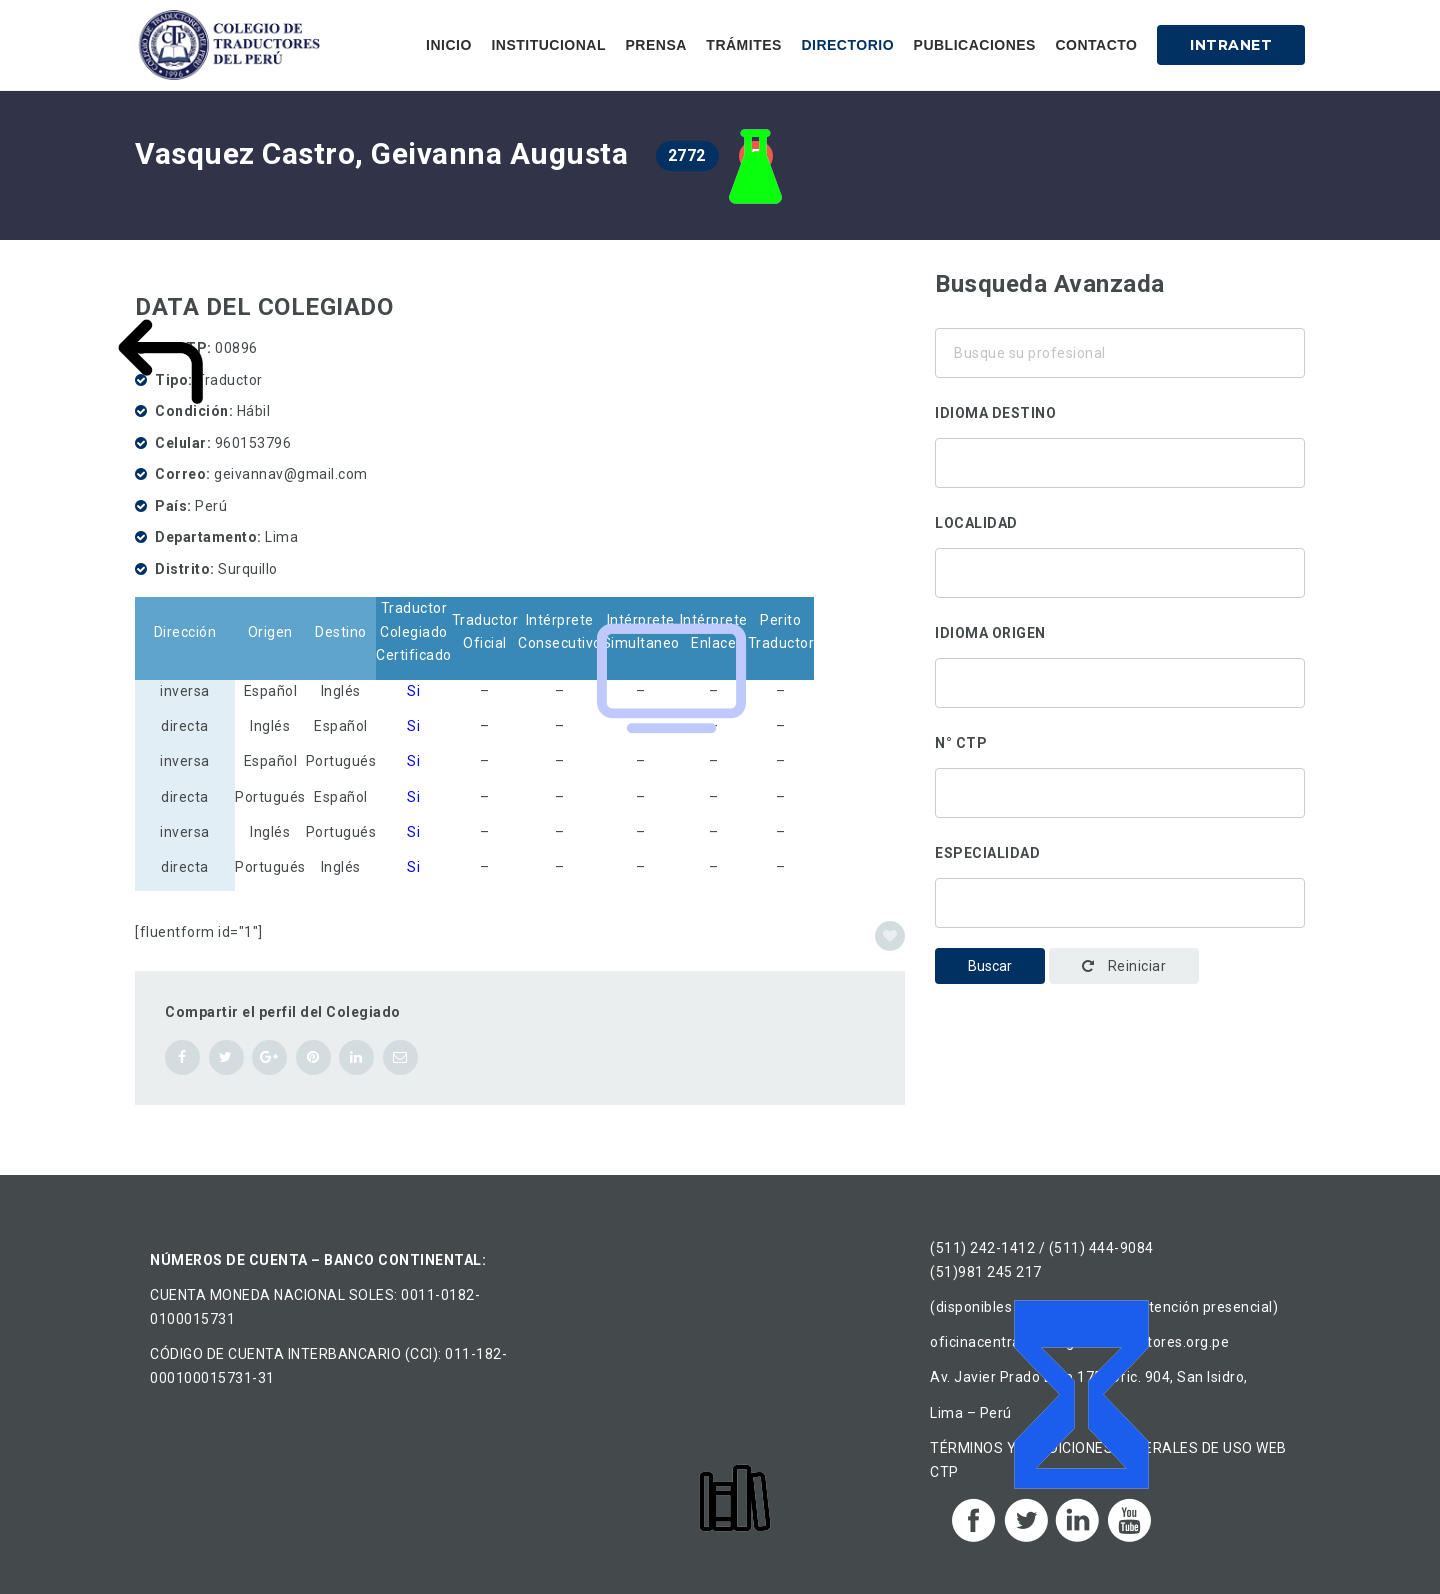  I want to click on indicates a process is in progress or loading, so click(1081, 1394).